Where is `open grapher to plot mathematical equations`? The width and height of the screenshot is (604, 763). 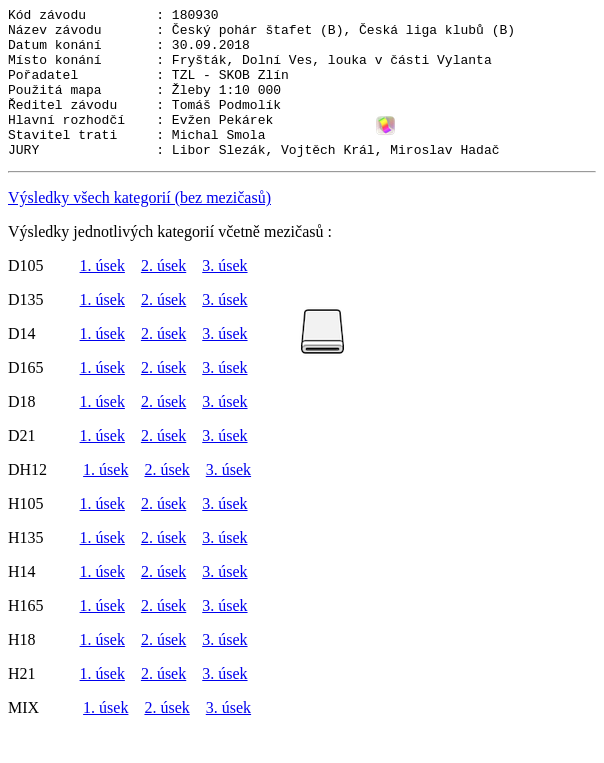 open grapher to plot mathematical equations is located at coordinates (385, 125).